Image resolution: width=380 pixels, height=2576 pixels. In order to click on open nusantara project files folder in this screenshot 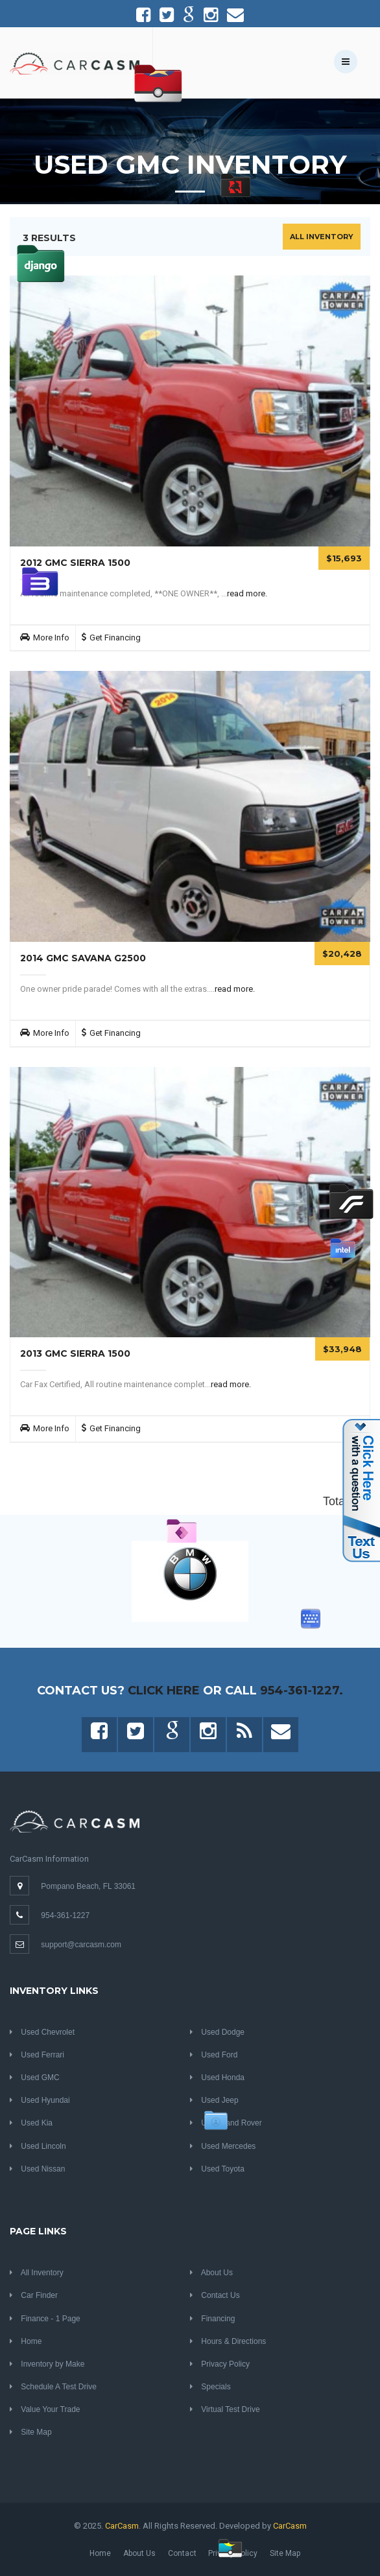, I will do `click(235, 186)`.